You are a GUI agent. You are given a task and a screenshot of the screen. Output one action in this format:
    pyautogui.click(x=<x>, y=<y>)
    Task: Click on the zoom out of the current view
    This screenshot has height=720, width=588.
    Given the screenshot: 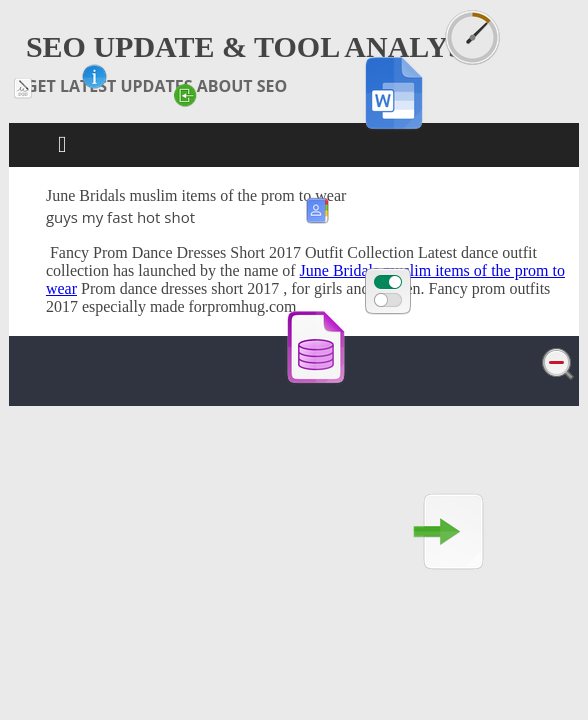 What is the action you would take?
    pyautogui.click(x=558, y=364)
    